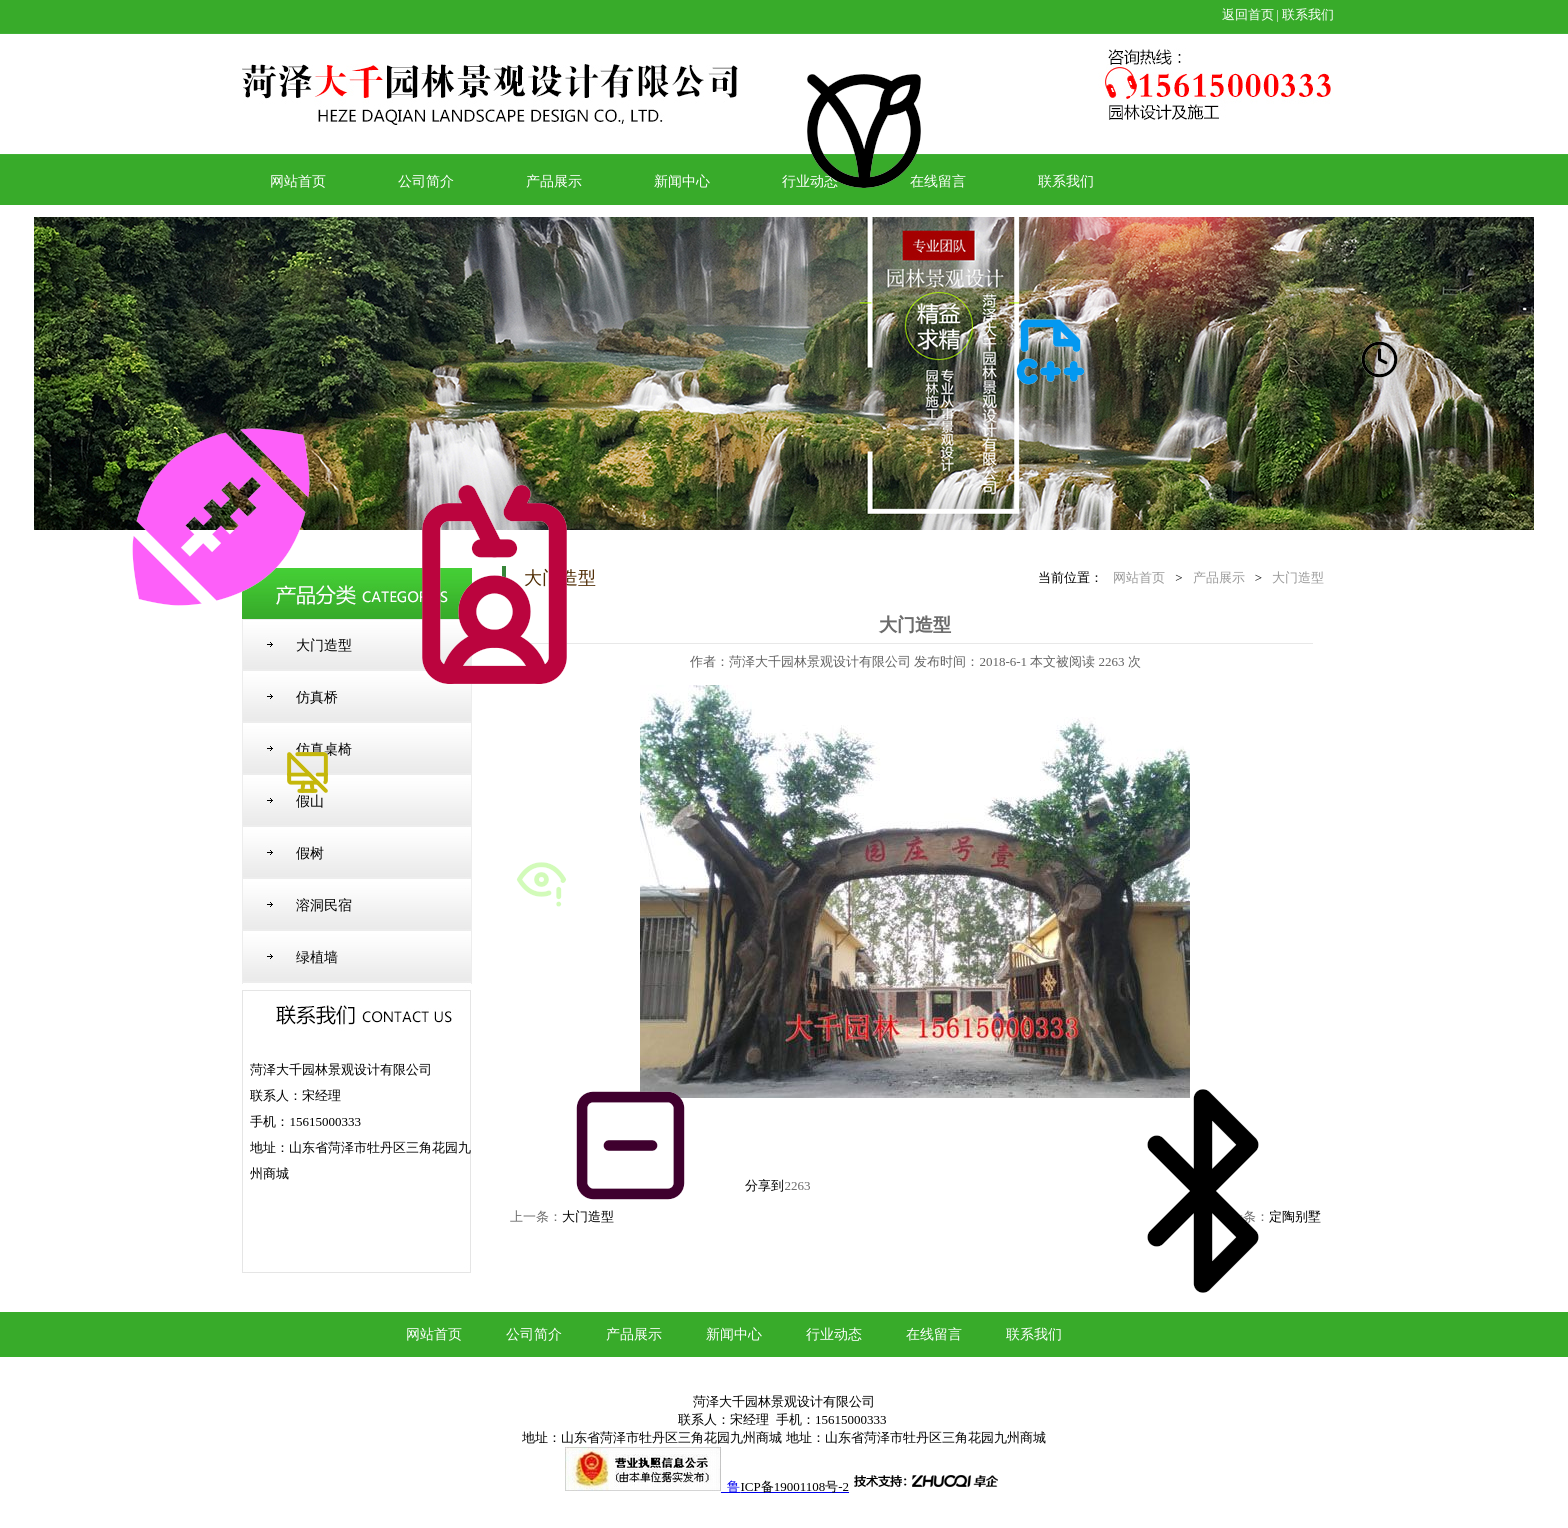  I want to click on view alert or warning details, so click(541, 879).